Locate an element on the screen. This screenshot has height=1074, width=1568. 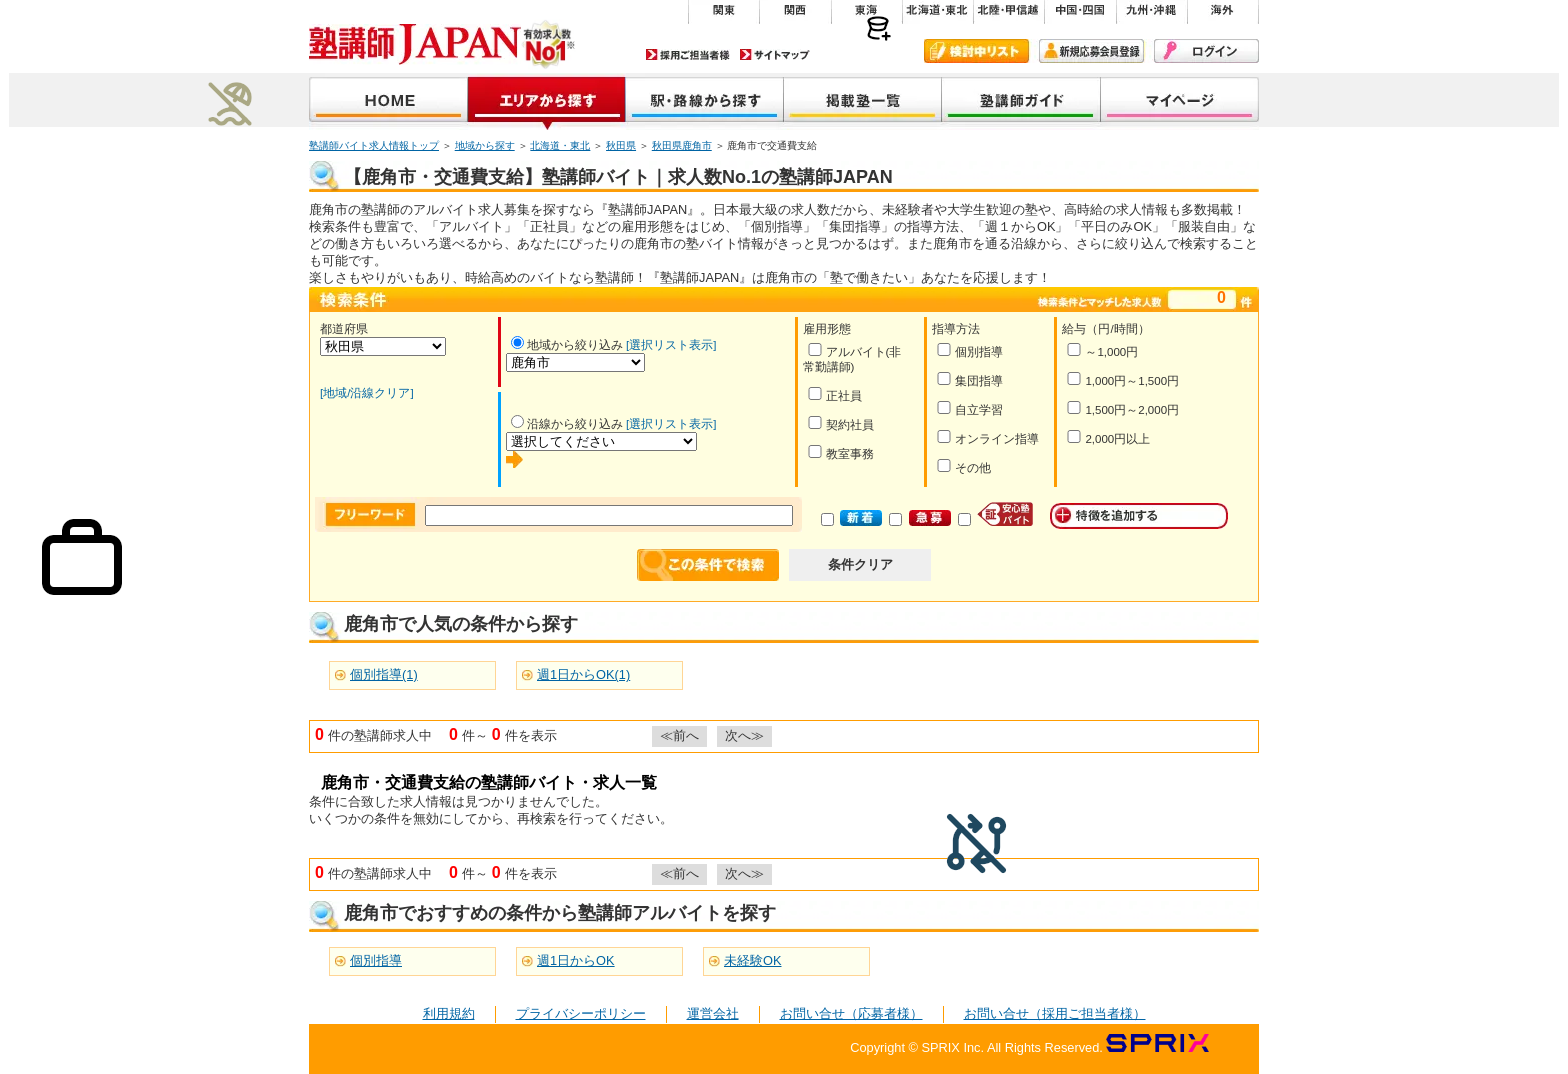
beach or coastal area unavailable is located at coordinates (230, 104).